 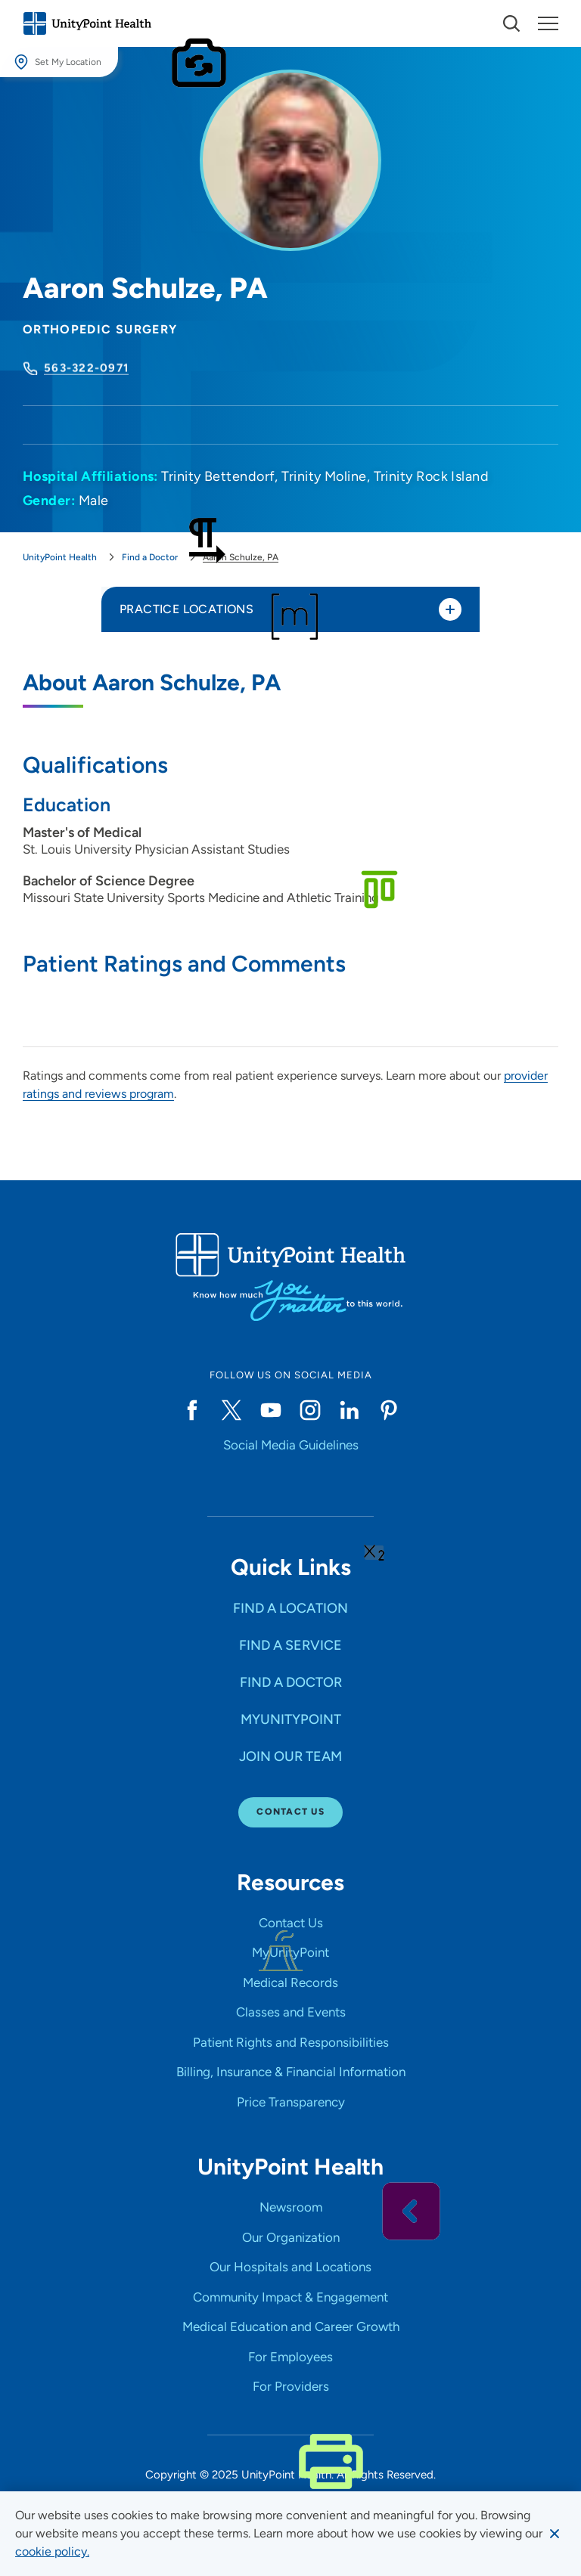 I want to click on set text direction to left-to-right, so click(x=205, y=541).